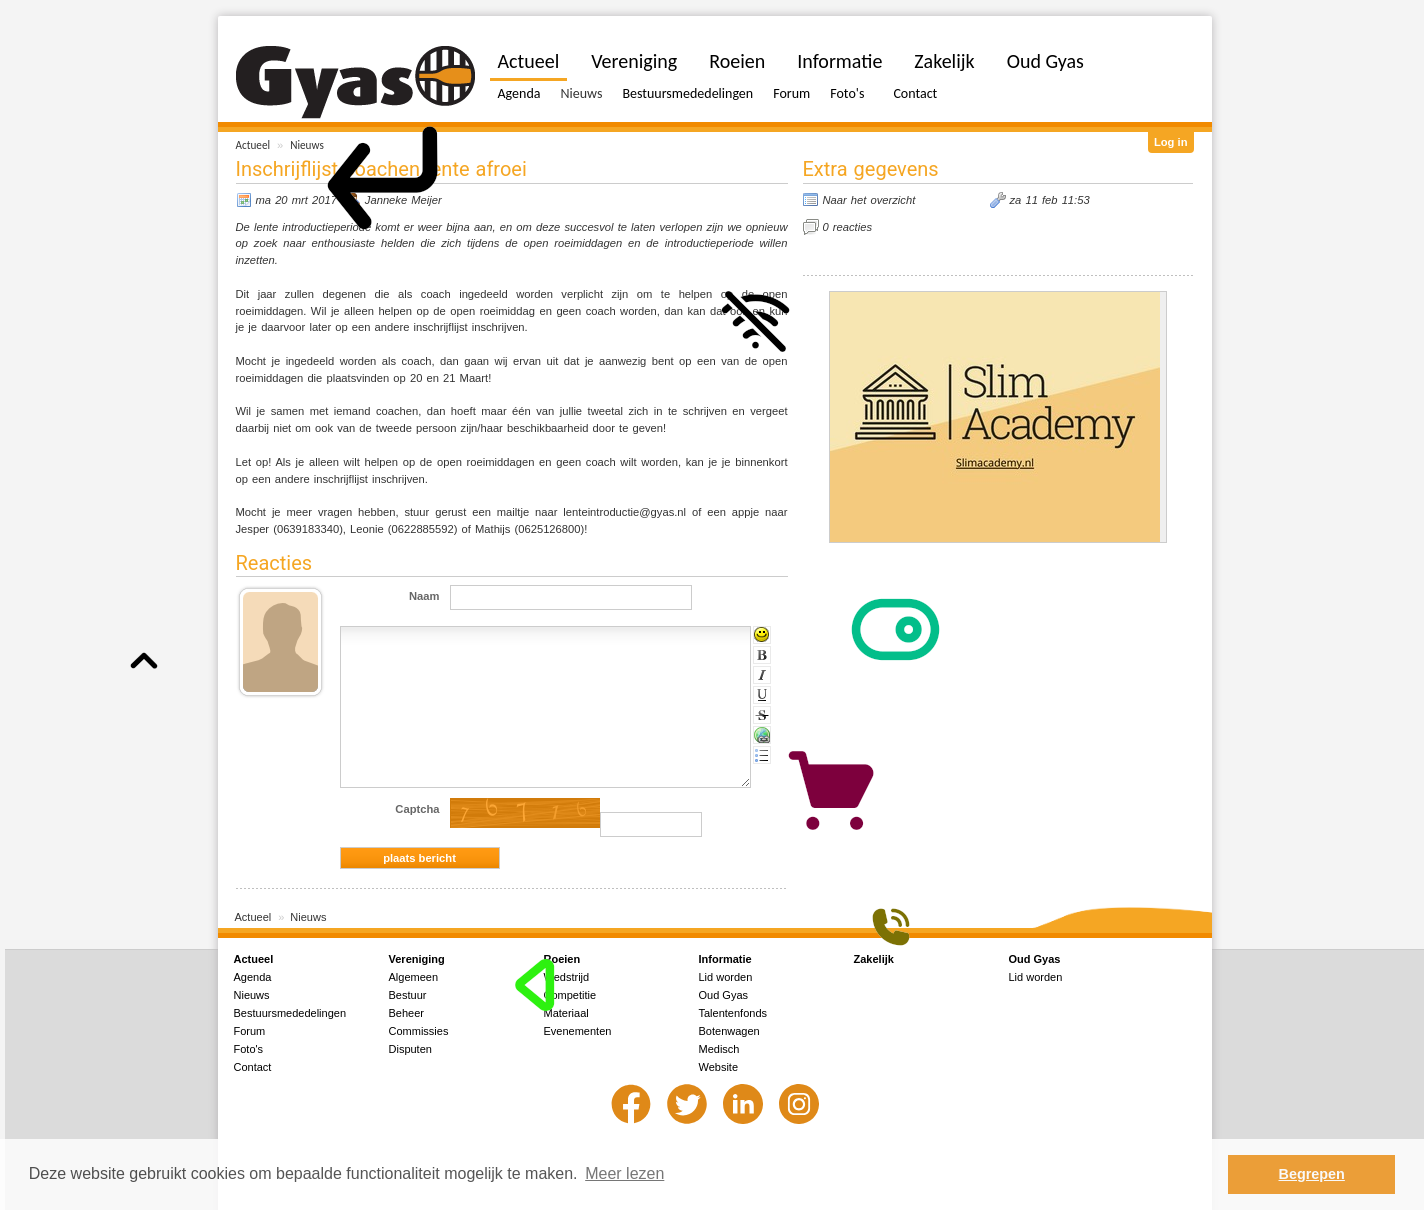 This screenshot has width=1424, height=1210. I want to click on go back to the previous screen, so click(539, 985).